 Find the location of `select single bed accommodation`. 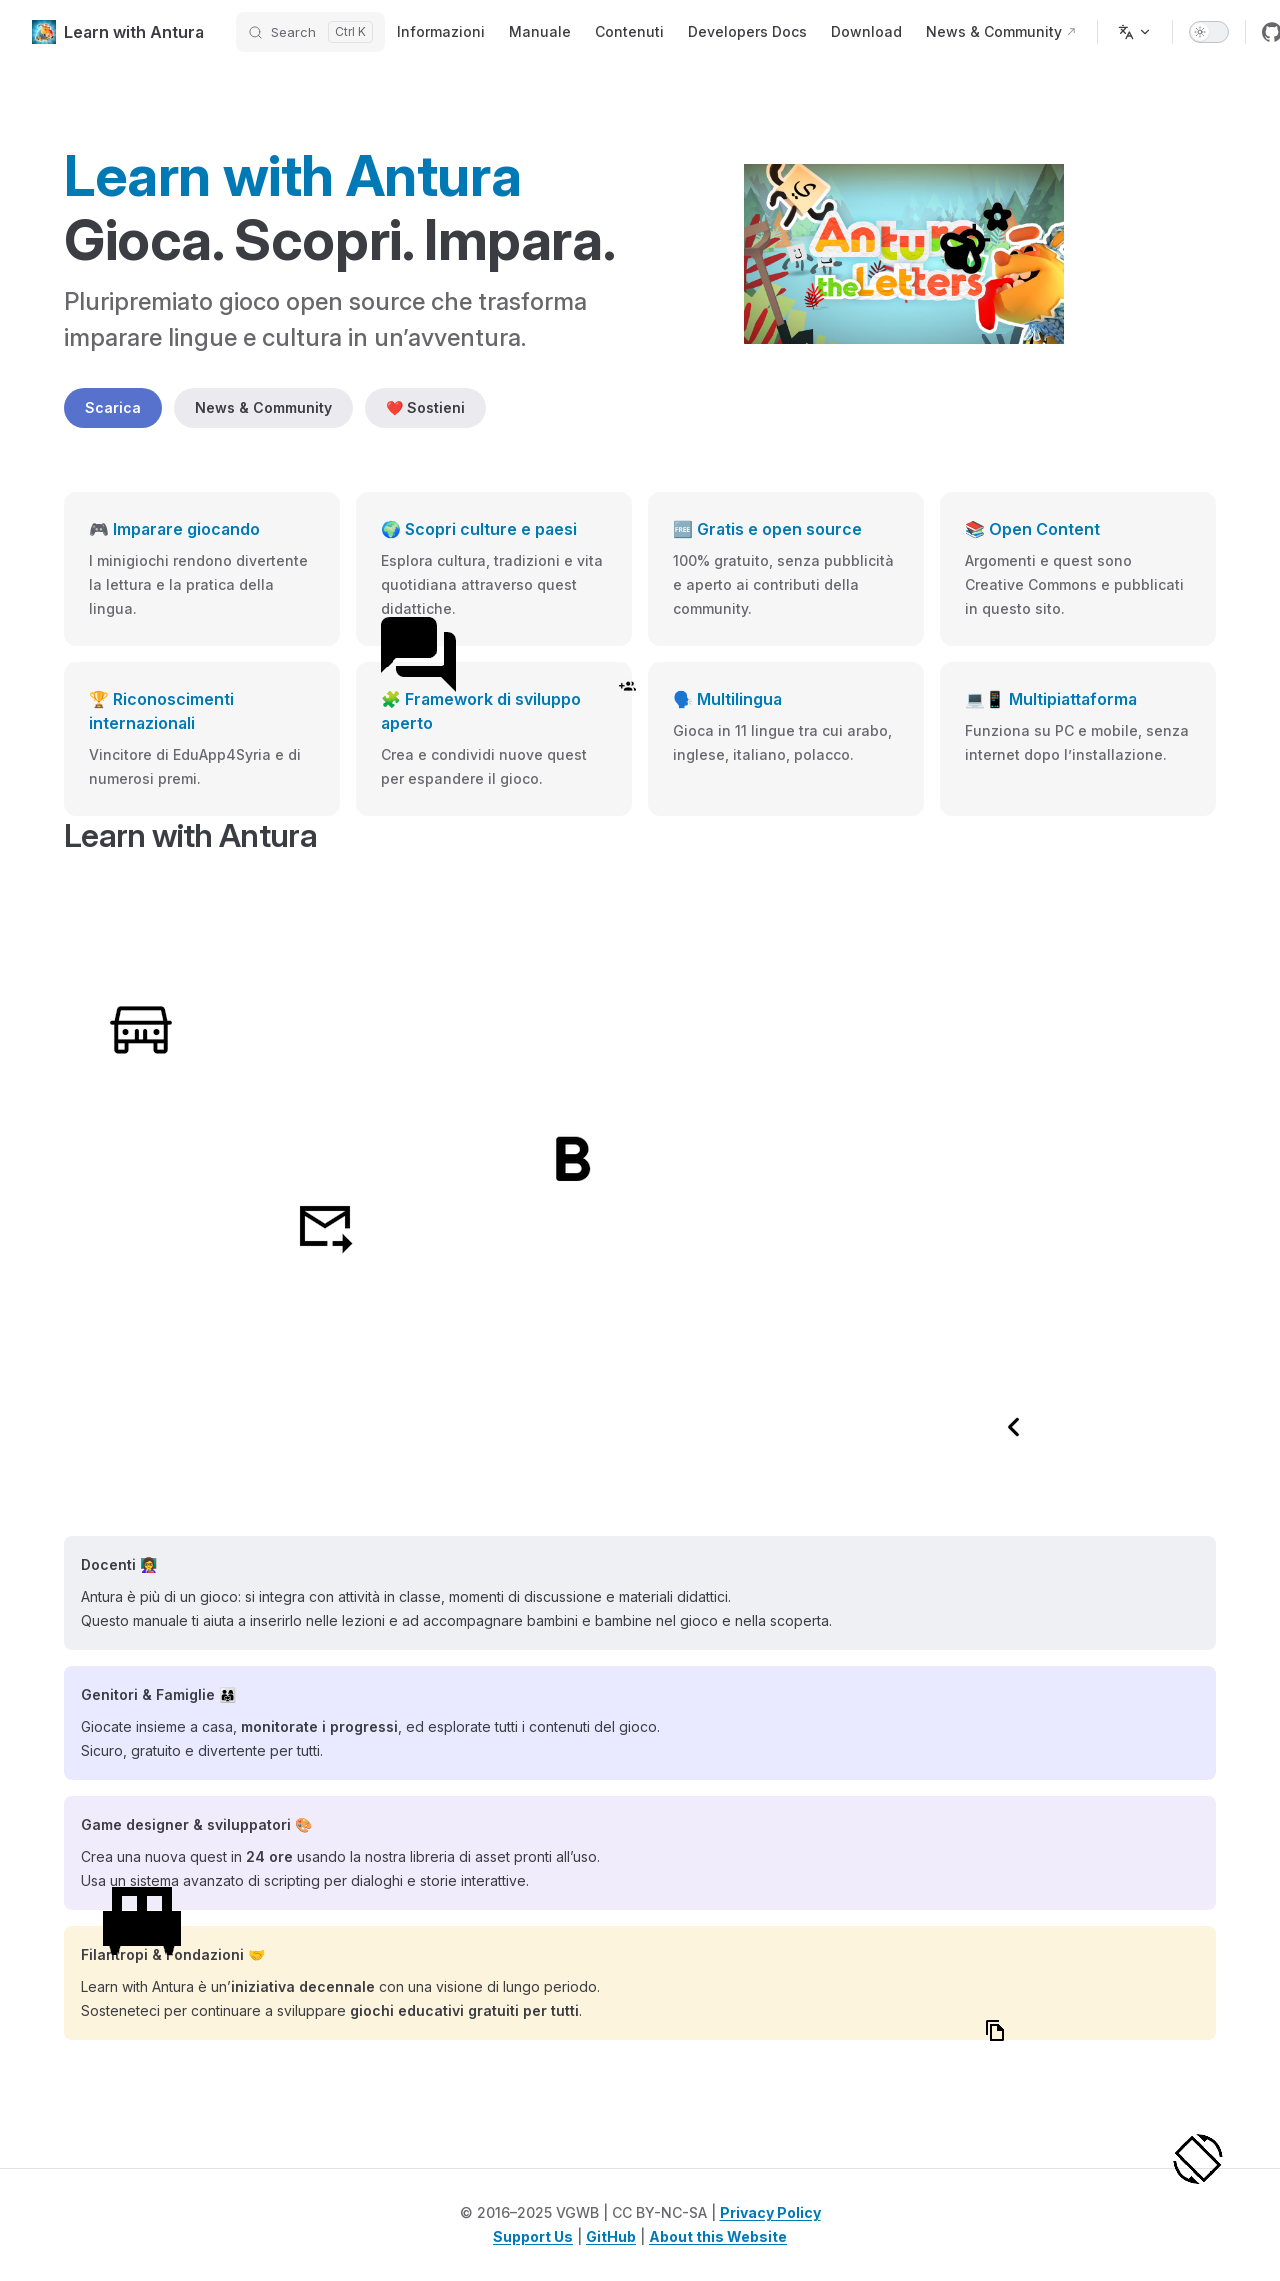

select single bed accommodation is located at coordinates (142, 1921).